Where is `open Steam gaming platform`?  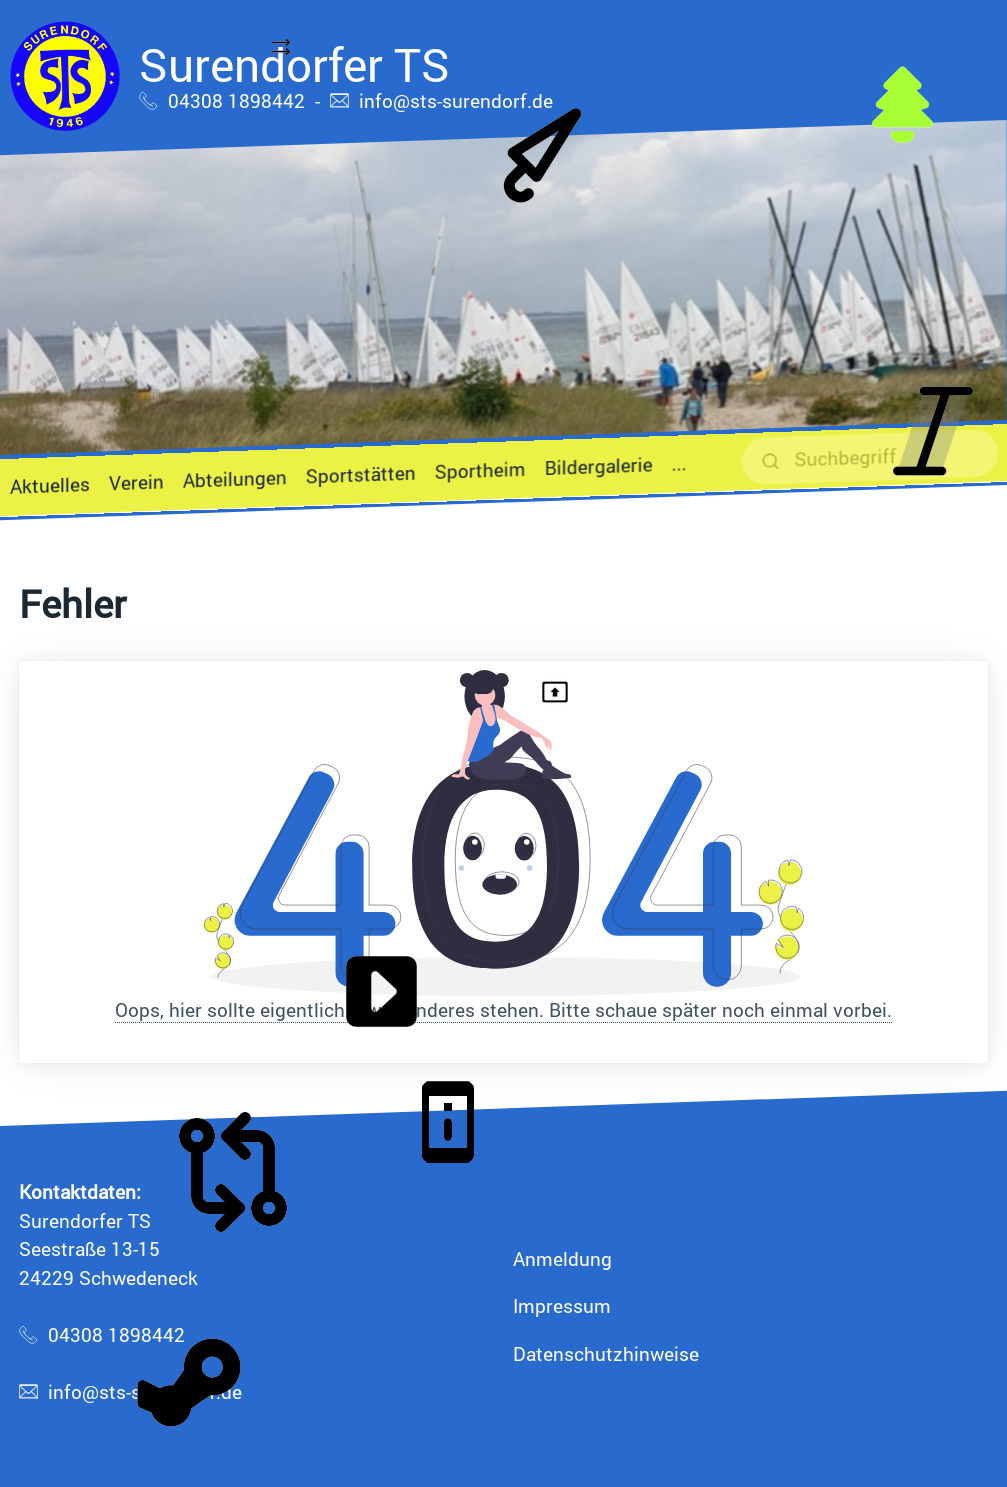
open Steam gaming platform is located at coordinates (189, 1380).